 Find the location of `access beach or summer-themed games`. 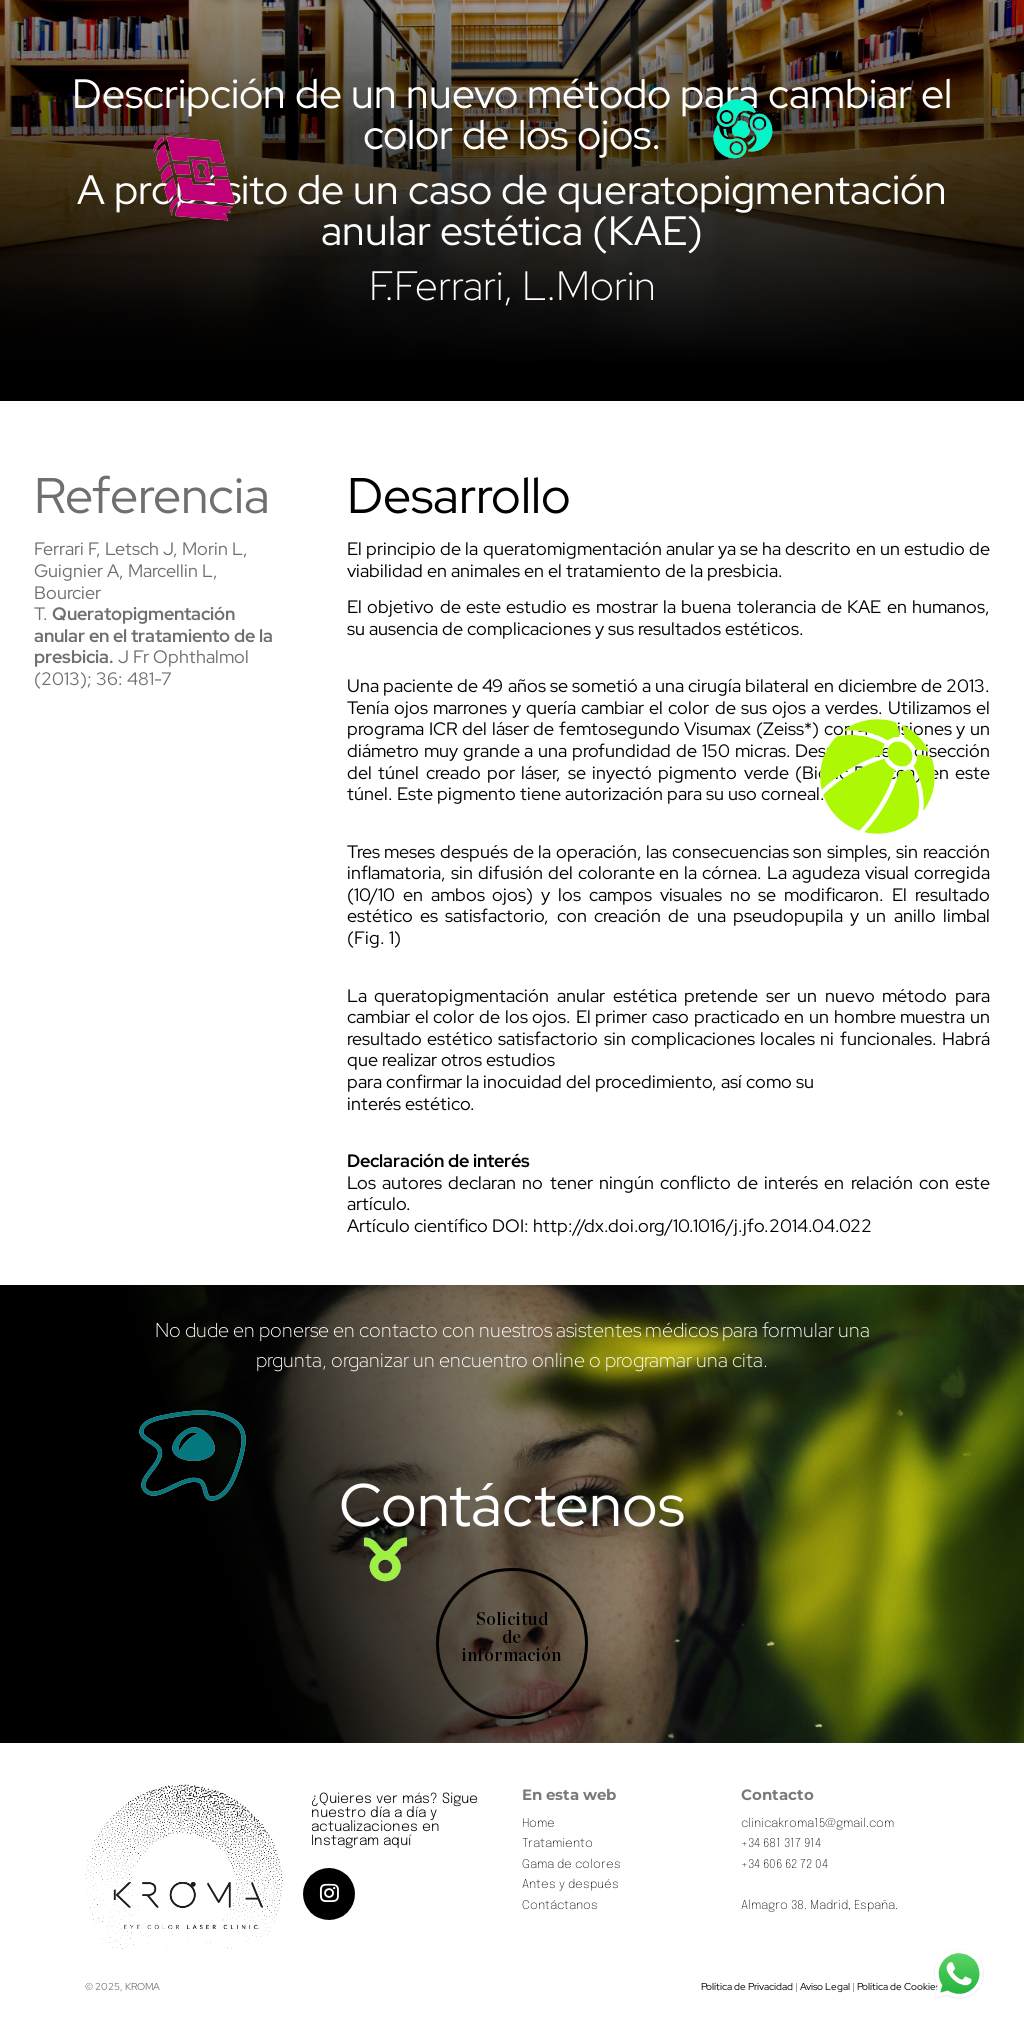

access beach or summer-themed games is located at coordinates (877, 776).